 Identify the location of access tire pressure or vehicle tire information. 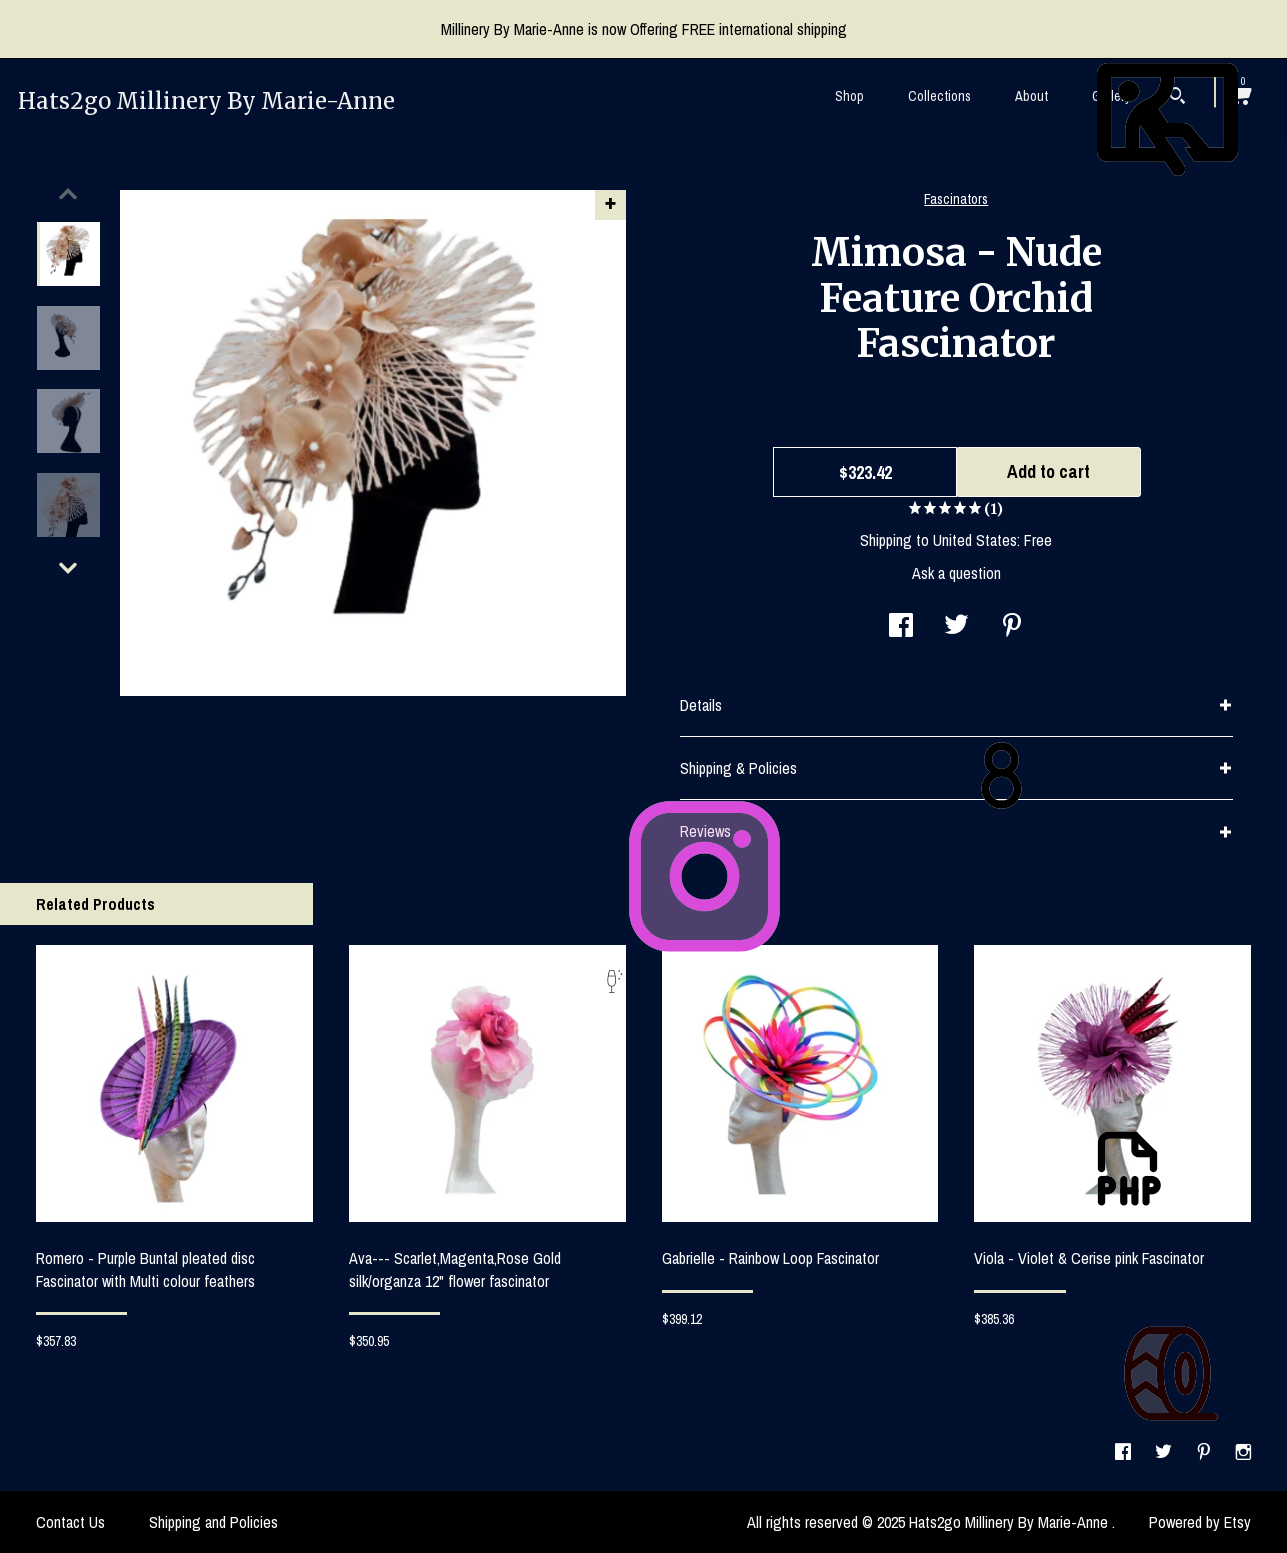
(1167, 1373).